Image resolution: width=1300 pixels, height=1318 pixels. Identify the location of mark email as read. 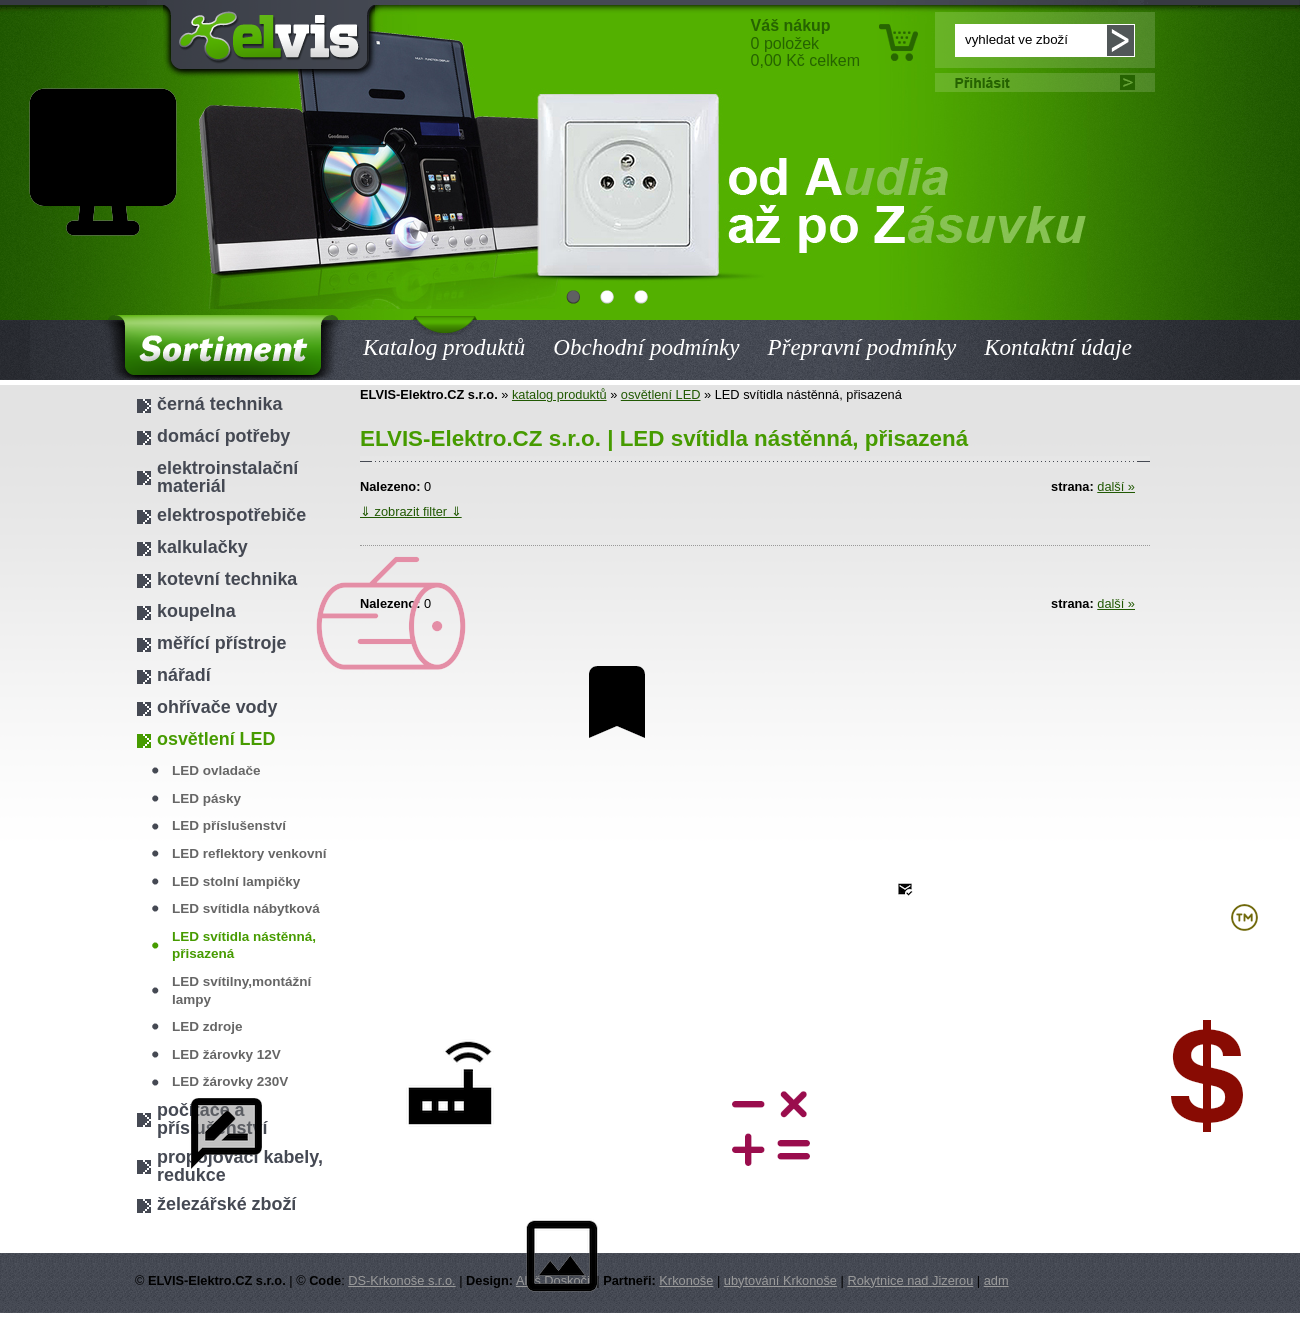
(905, 889).